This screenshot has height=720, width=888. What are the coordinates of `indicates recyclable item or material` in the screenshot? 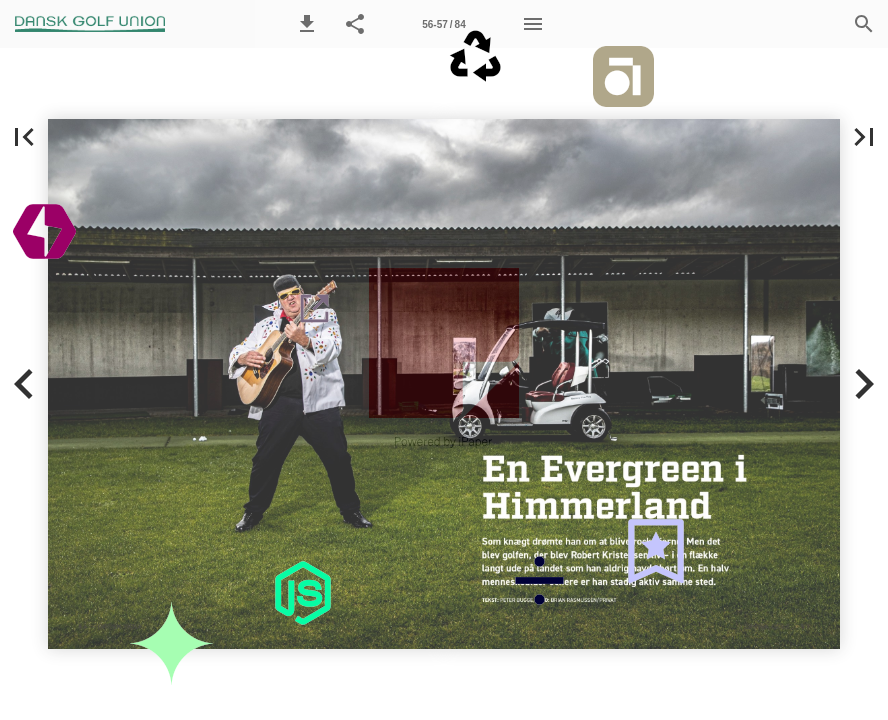 It's located at (475, 55).